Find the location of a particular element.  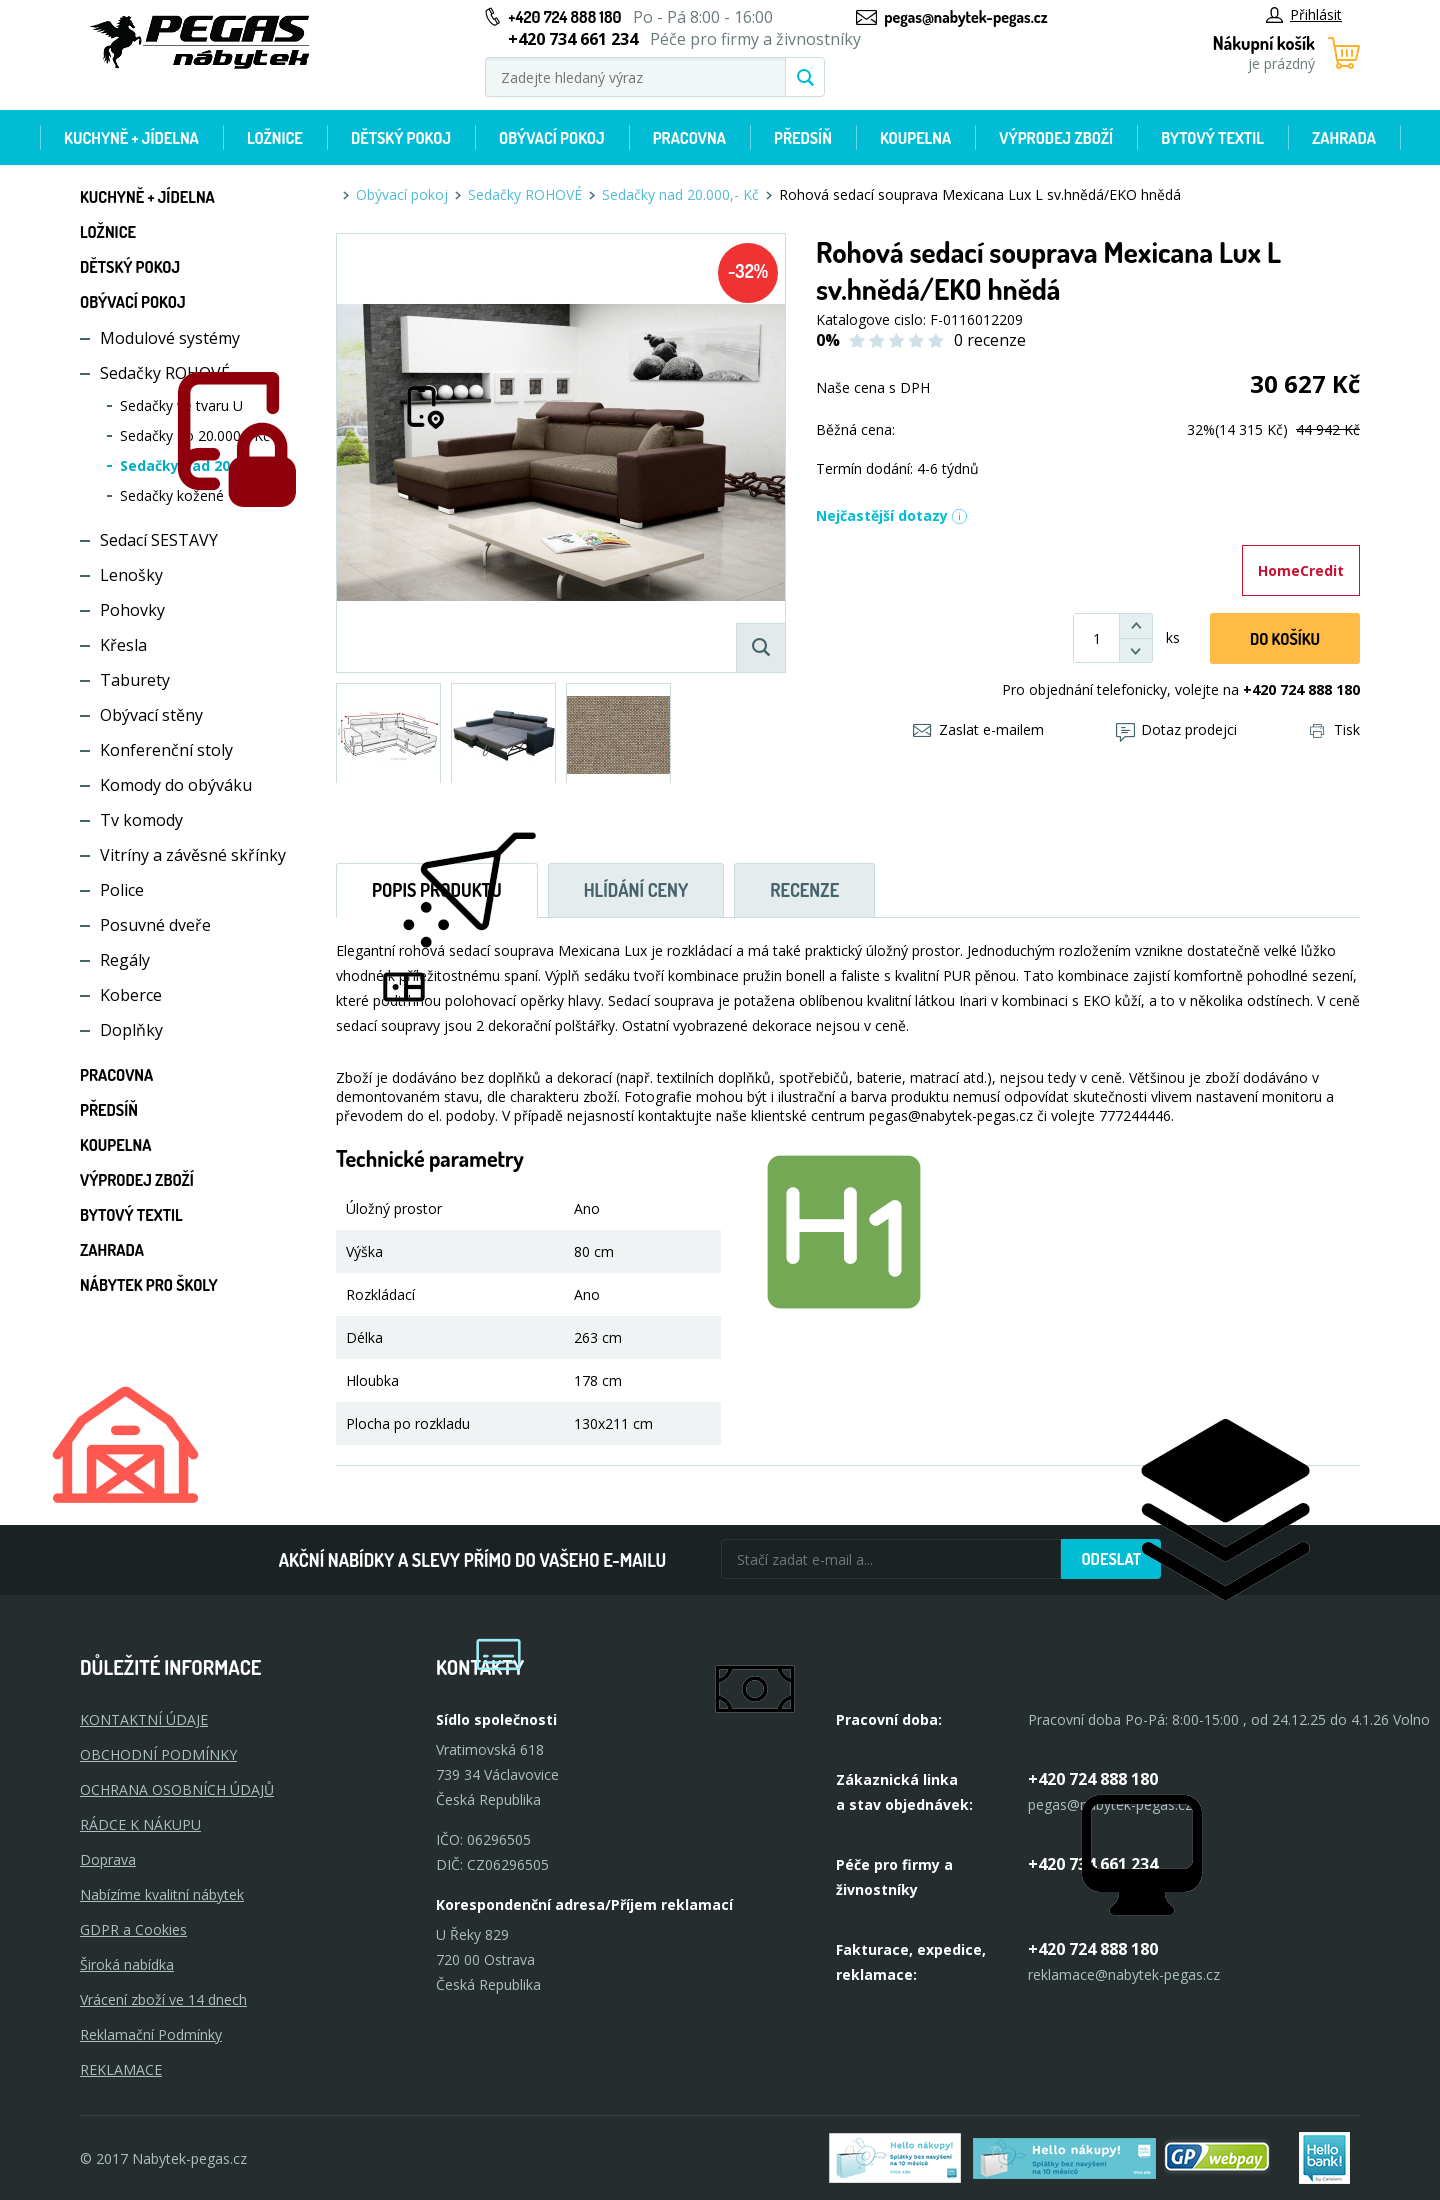

indicates shower or bathroom facilities is located at coordinates (467, 883).